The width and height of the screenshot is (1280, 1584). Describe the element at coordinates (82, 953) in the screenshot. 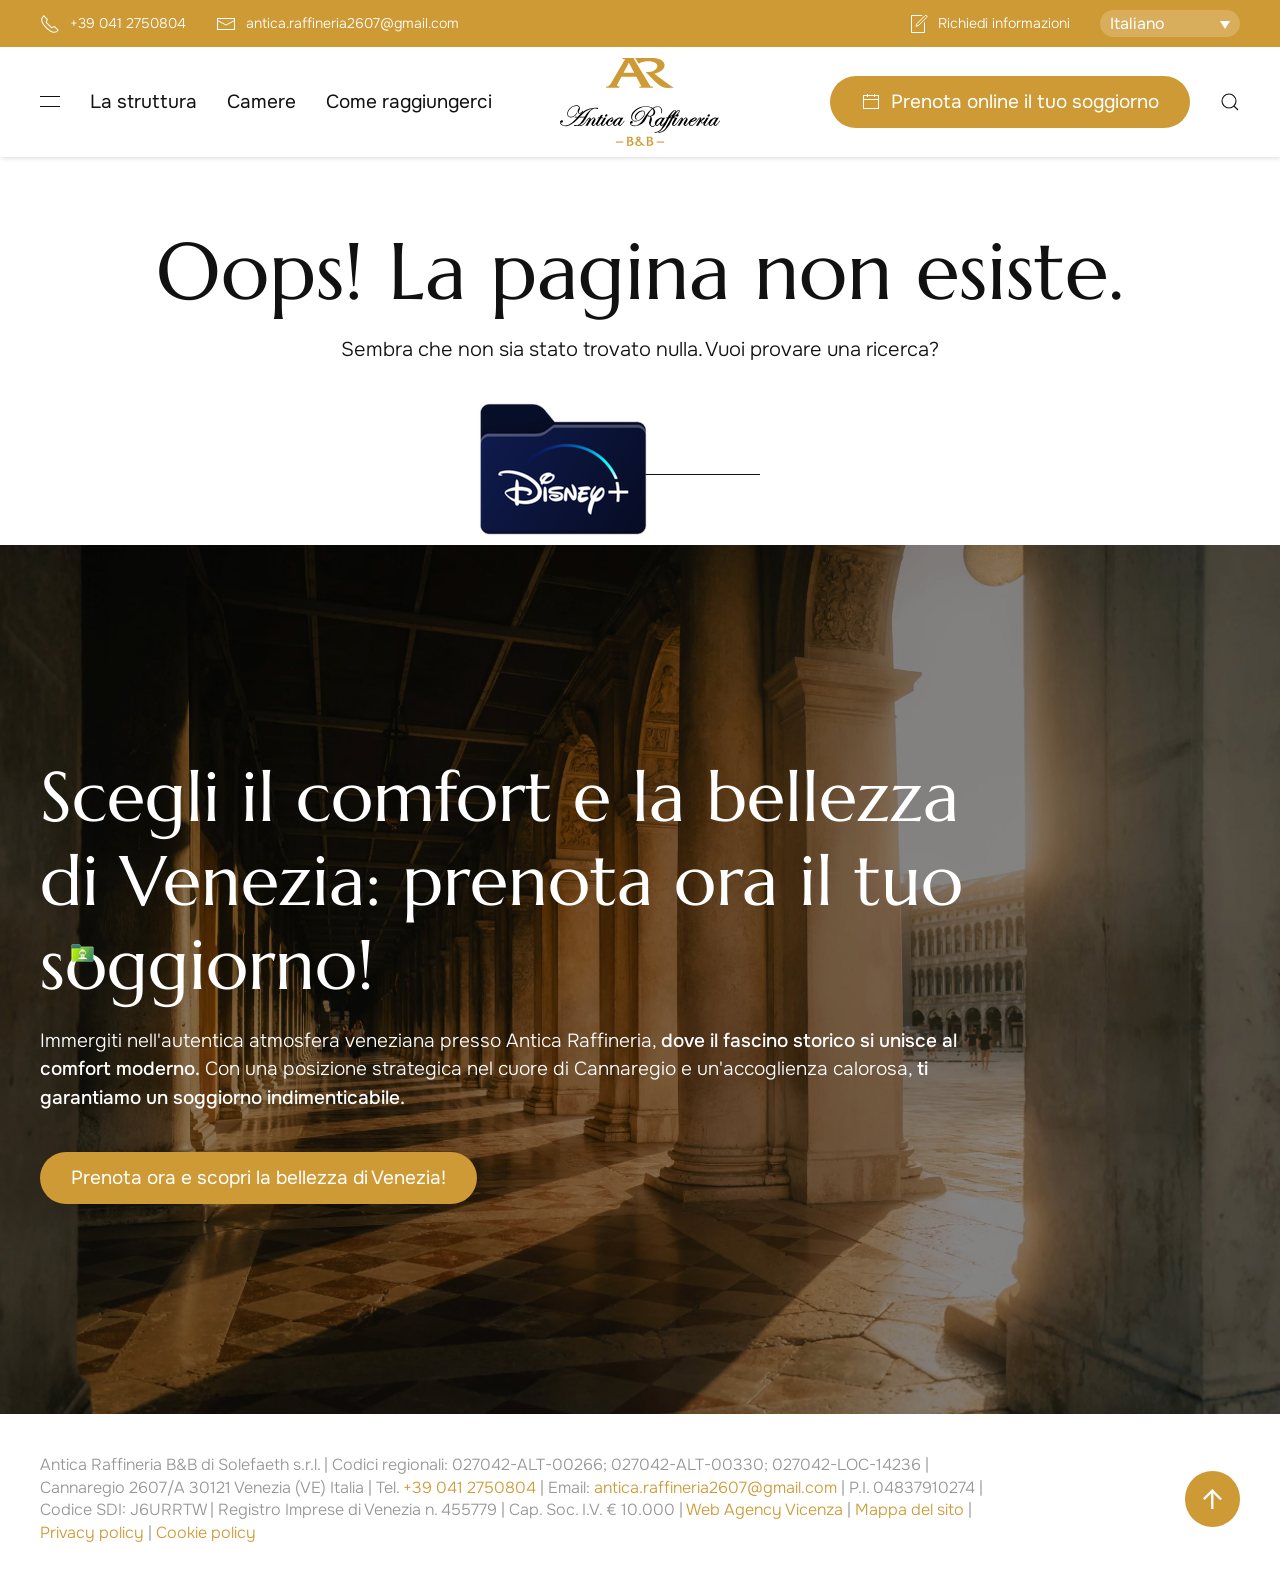

I see `open folder for VR or augmented reality projects` at that location.